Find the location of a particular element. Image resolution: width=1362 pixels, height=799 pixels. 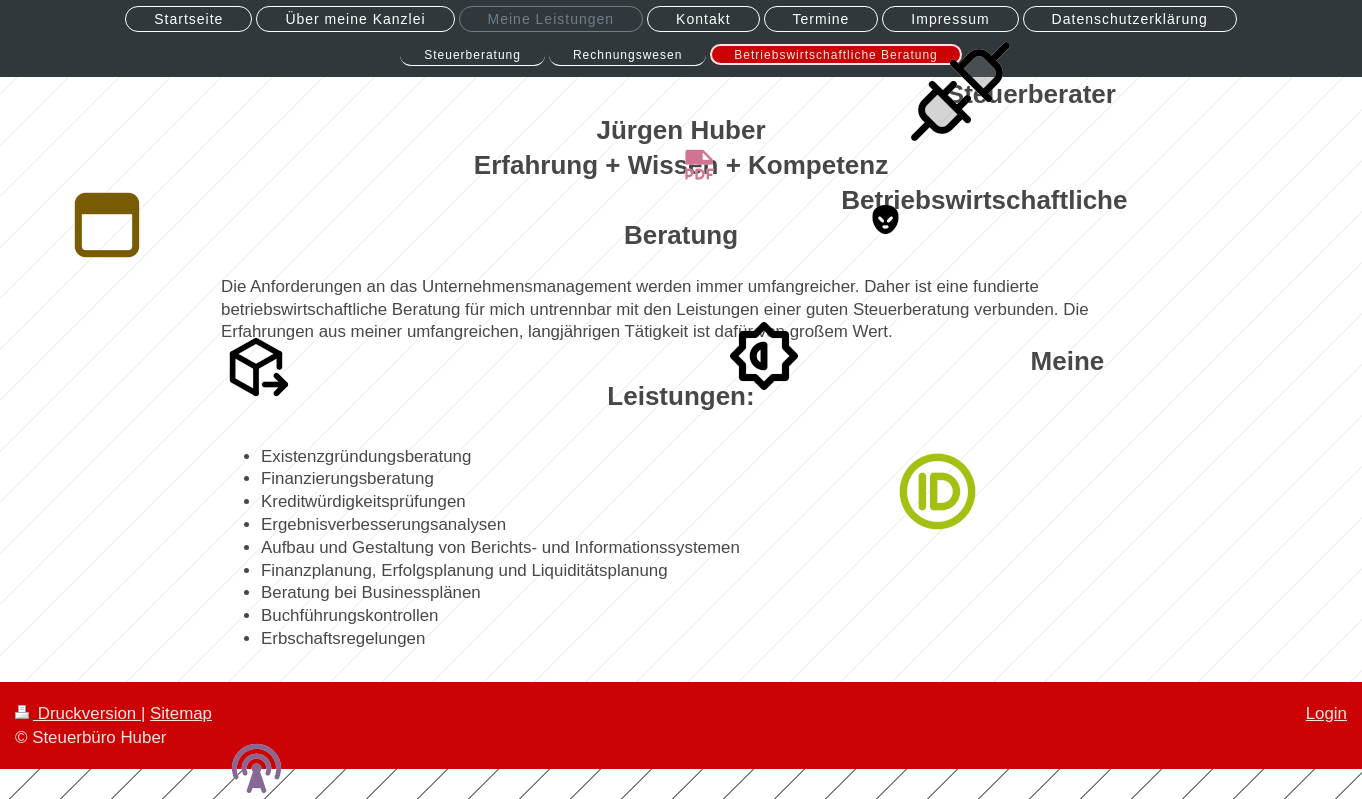

toggle the navigation bar visibility is located at coordinates (107, 225).